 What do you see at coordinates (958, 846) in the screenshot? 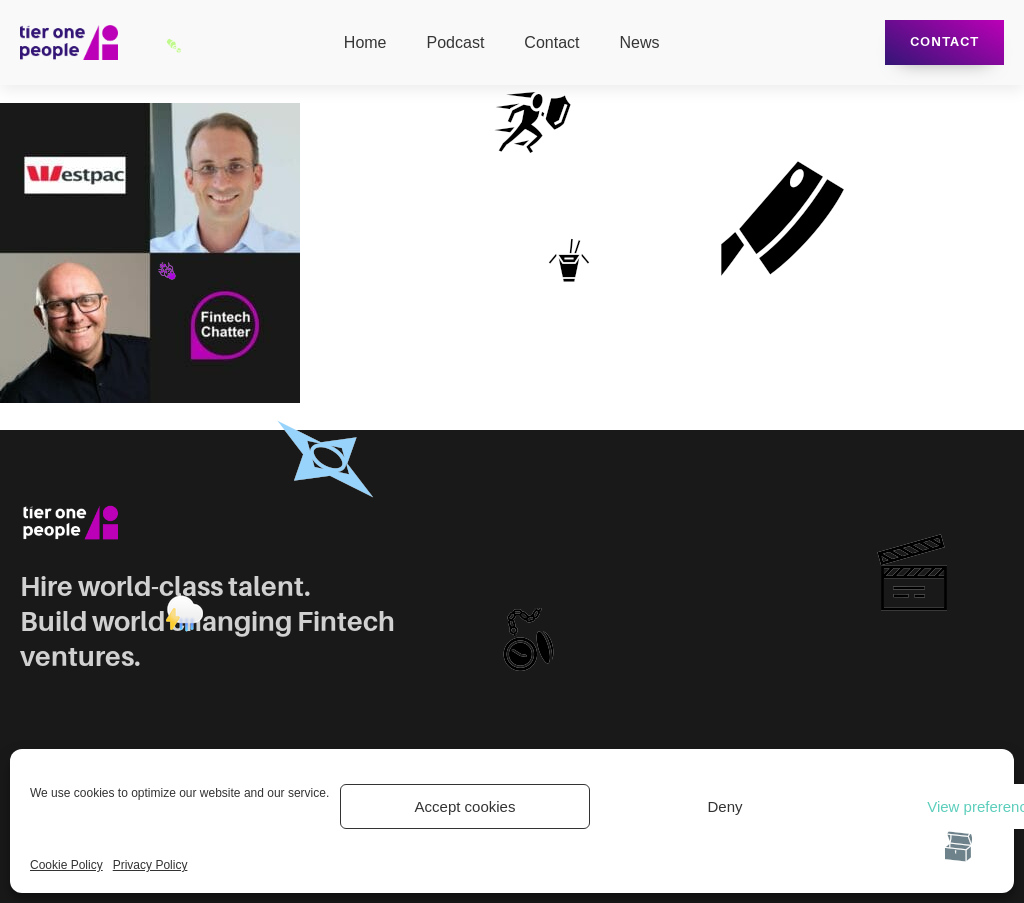
I see `open treasure chest to collect rewards` at bounding box center [958, 846].